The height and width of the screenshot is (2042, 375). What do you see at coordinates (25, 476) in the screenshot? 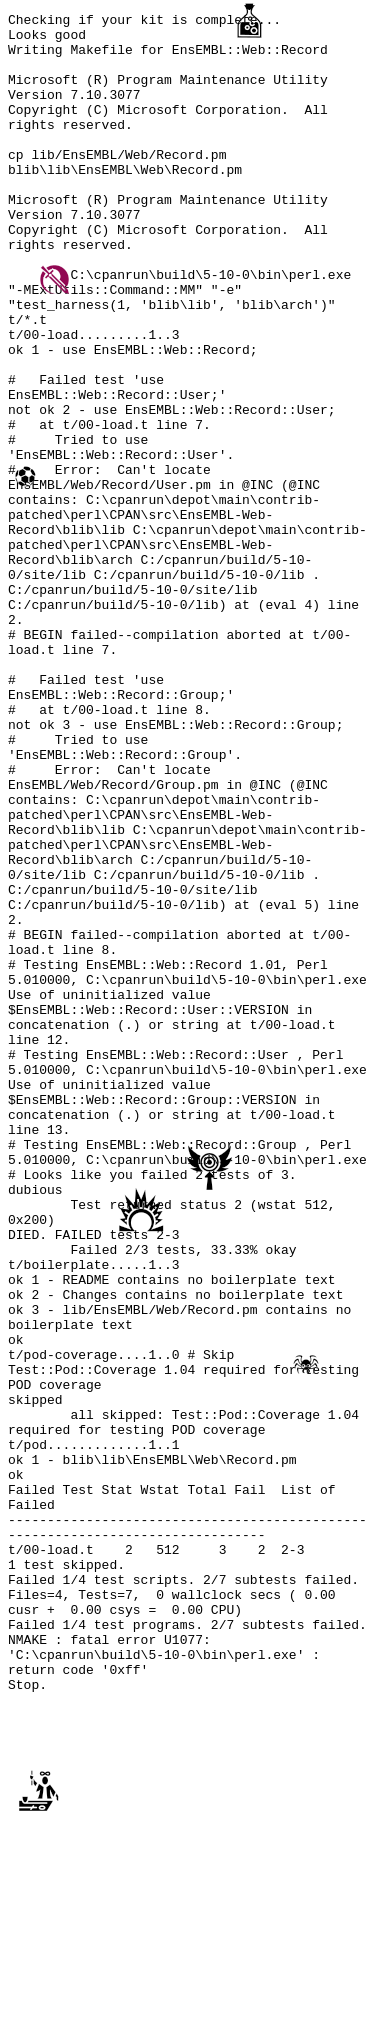
I see `access soccer or football games` at bounding box center [25, 476].